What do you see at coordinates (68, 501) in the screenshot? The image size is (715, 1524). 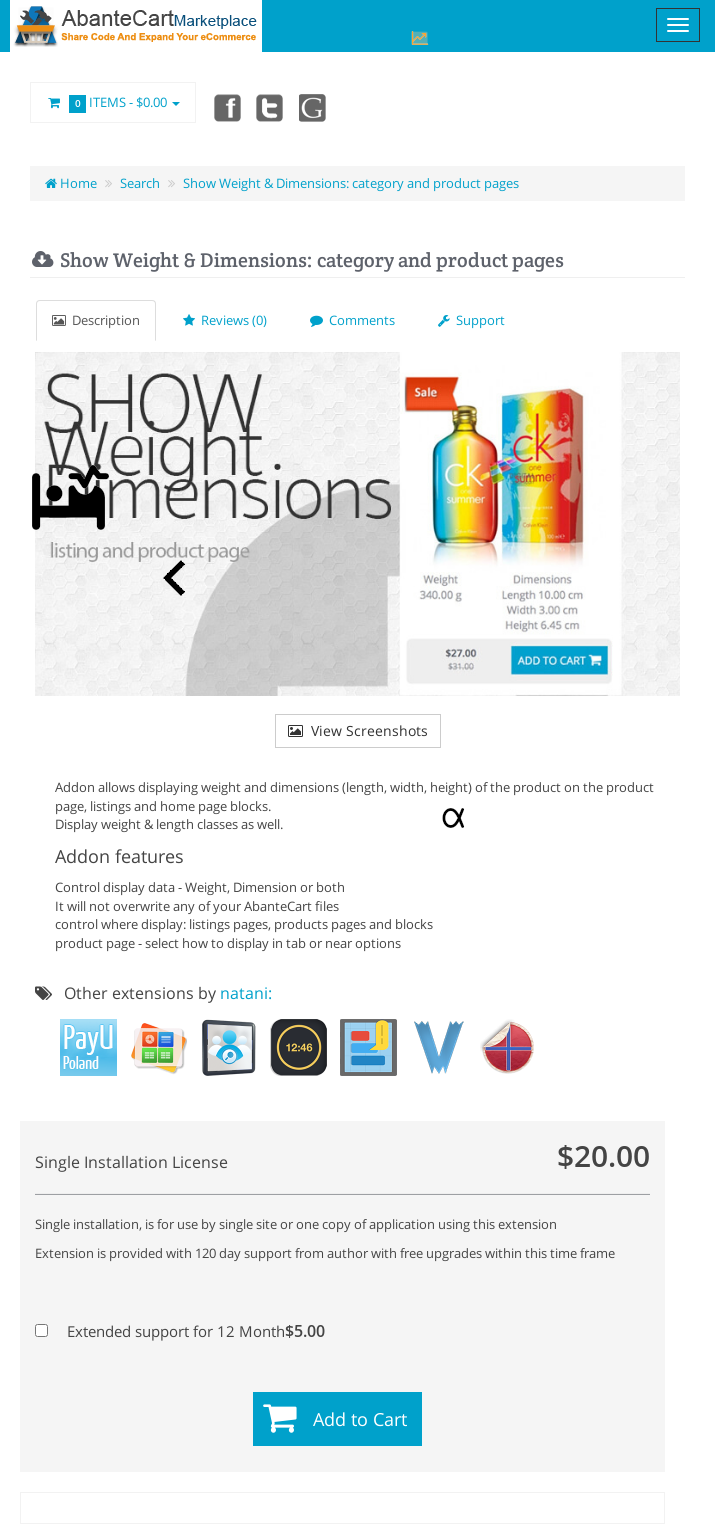 I see `view patient monitoring or hospital bed status` at bounding box center [68, 501].